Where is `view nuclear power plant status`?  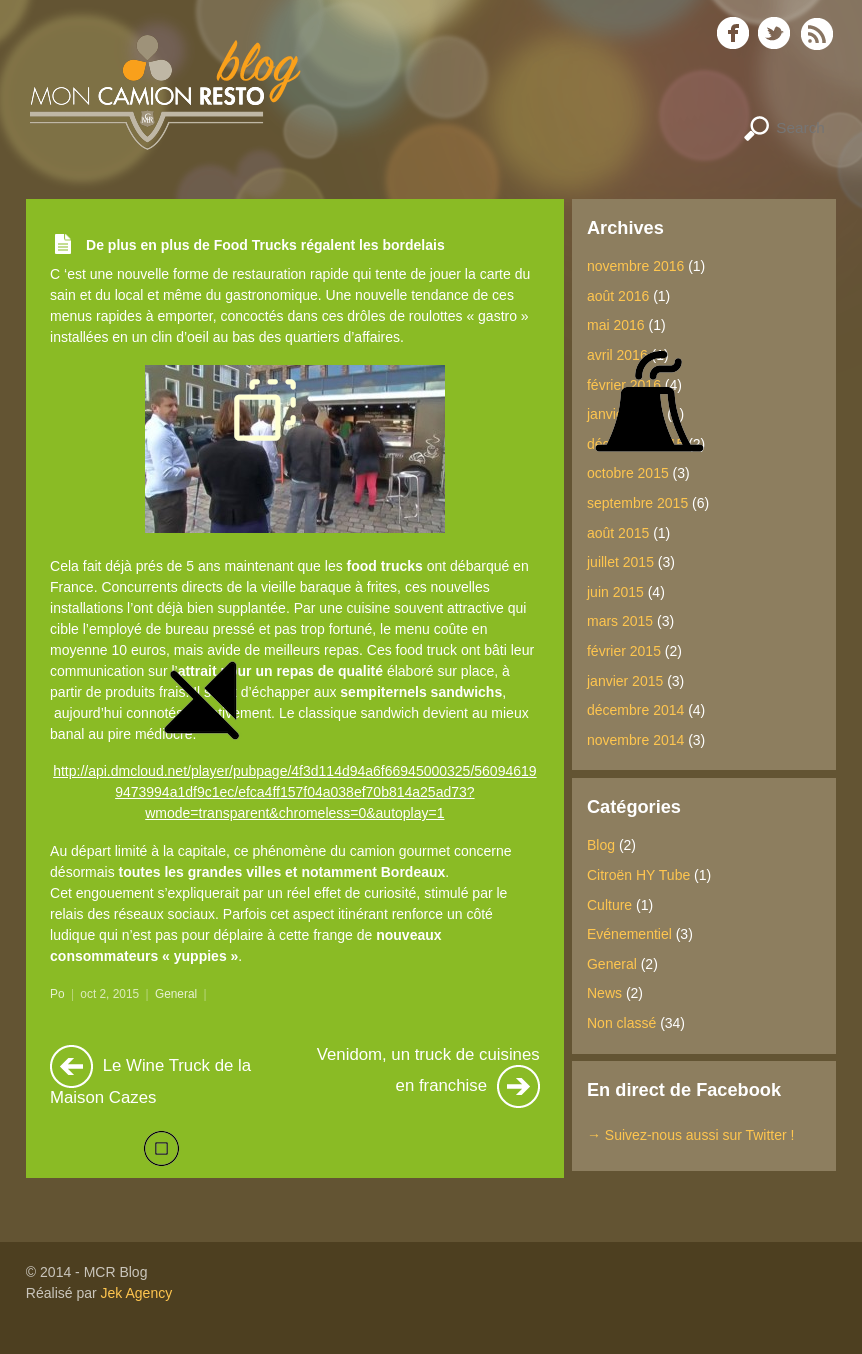
view nuclear power plant status is located at coordinates (649, 408).